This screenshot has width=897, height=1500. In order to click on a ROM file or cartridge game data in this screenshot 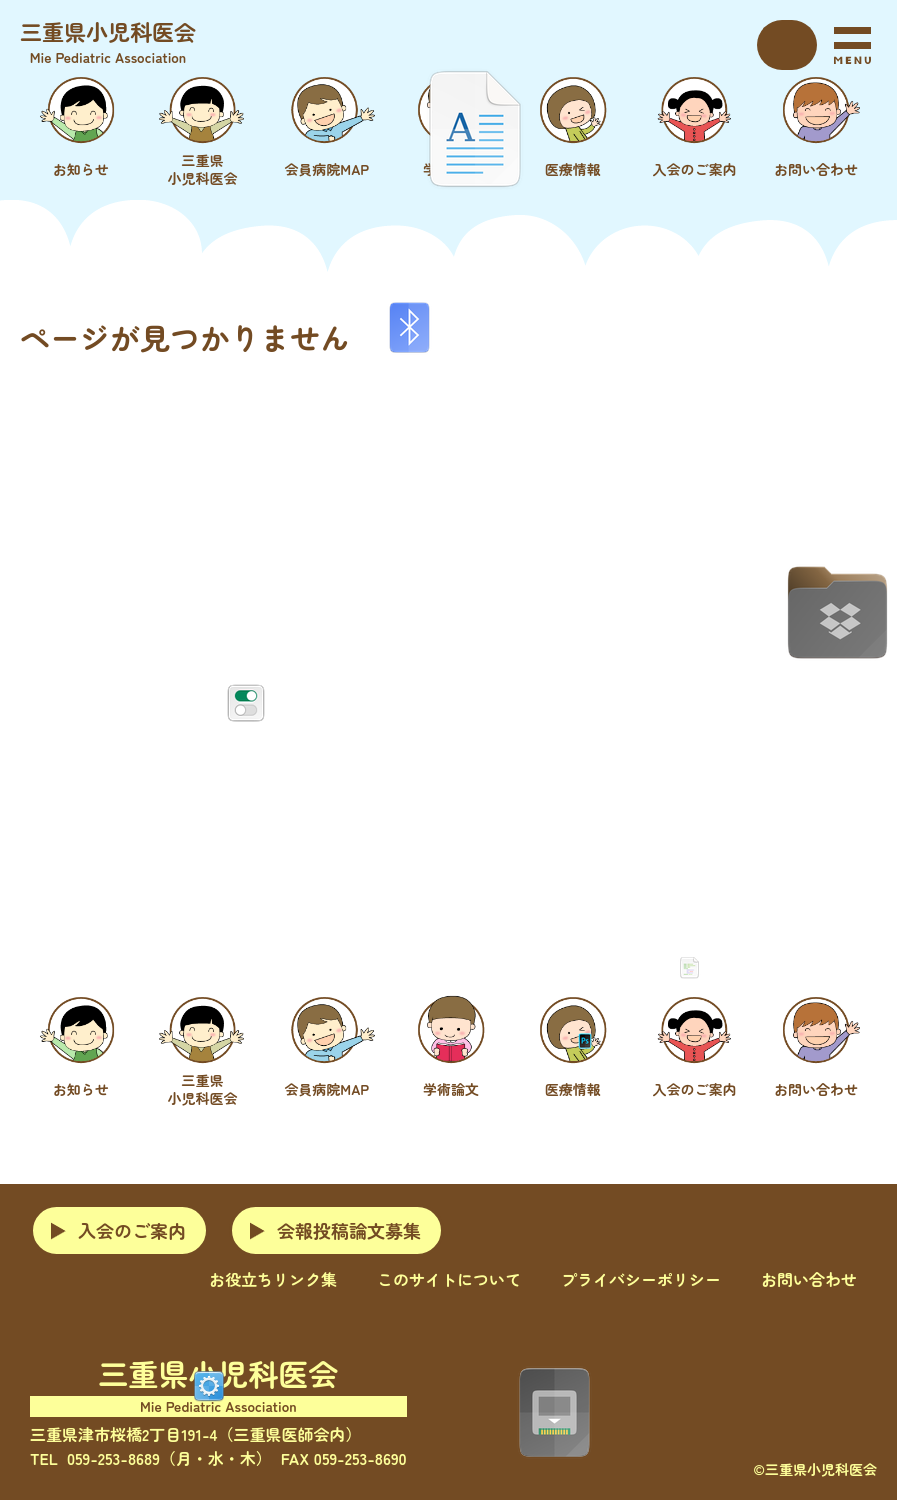, I will do `click(554, 1412)`.